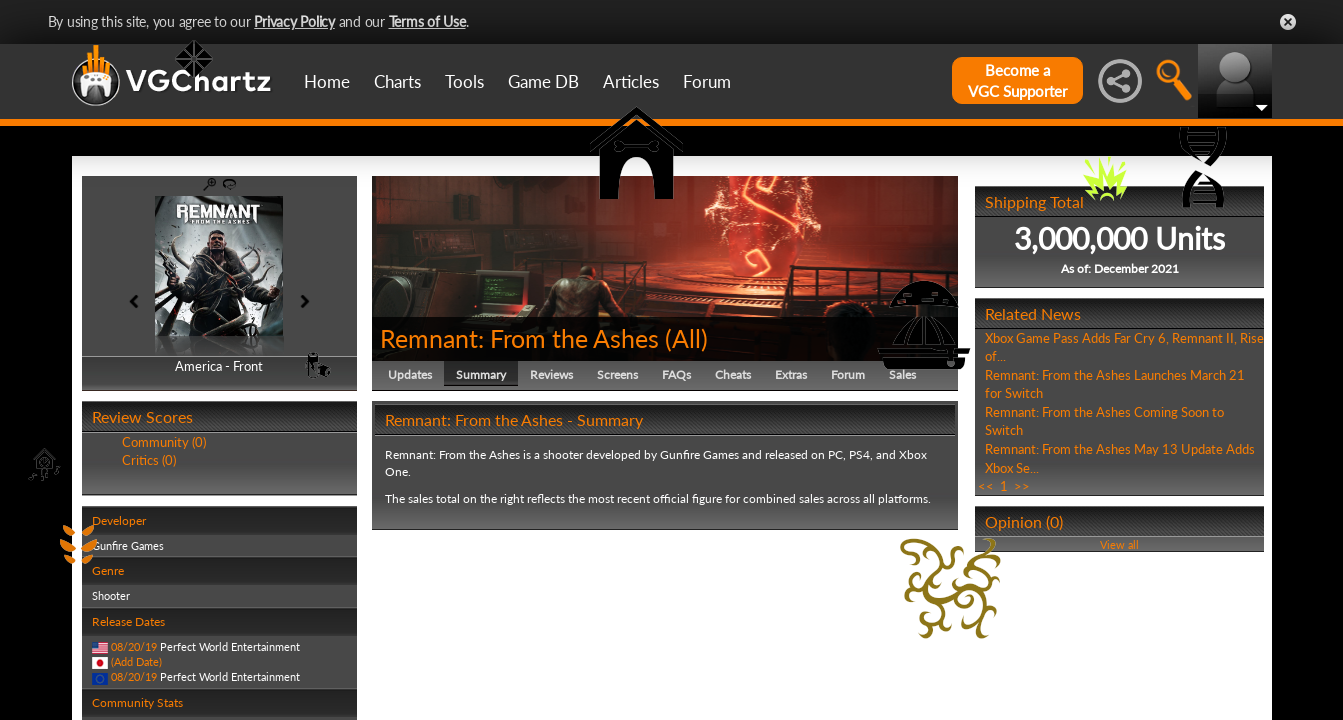  What do you see at coordinates (1203, 167) in the screenshot?
I see `access genetic or DNA-related features` at bounding box center [1203, 167].